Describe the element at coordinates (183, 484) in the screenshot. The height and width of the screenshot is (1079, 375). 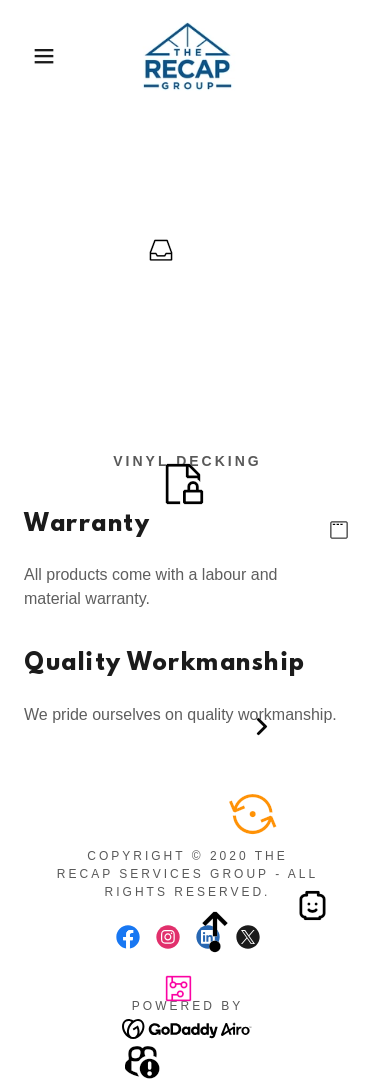
I see `create a private gist or secret snippet` at that location.